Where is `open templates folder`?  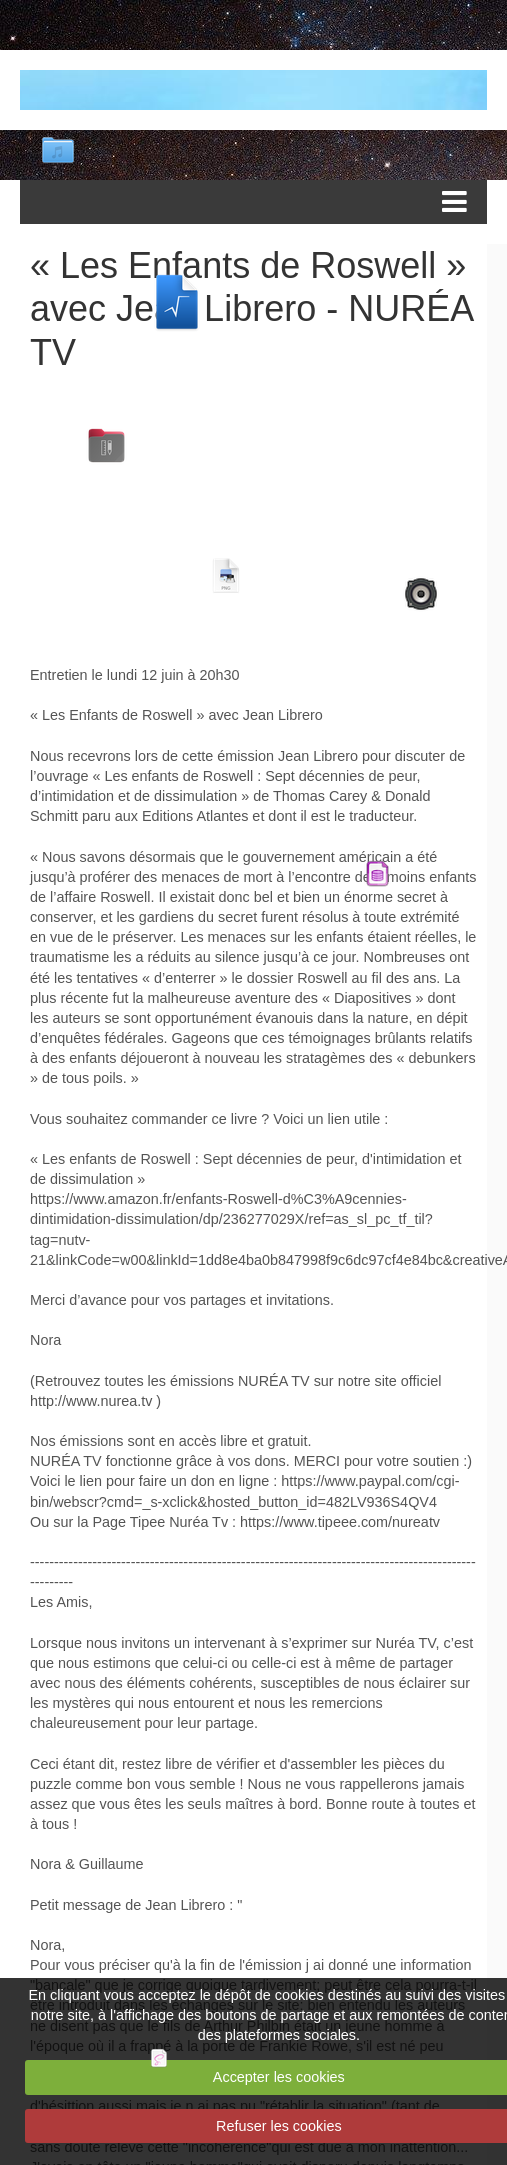
open templates folder is located at coordinates (106, 445).